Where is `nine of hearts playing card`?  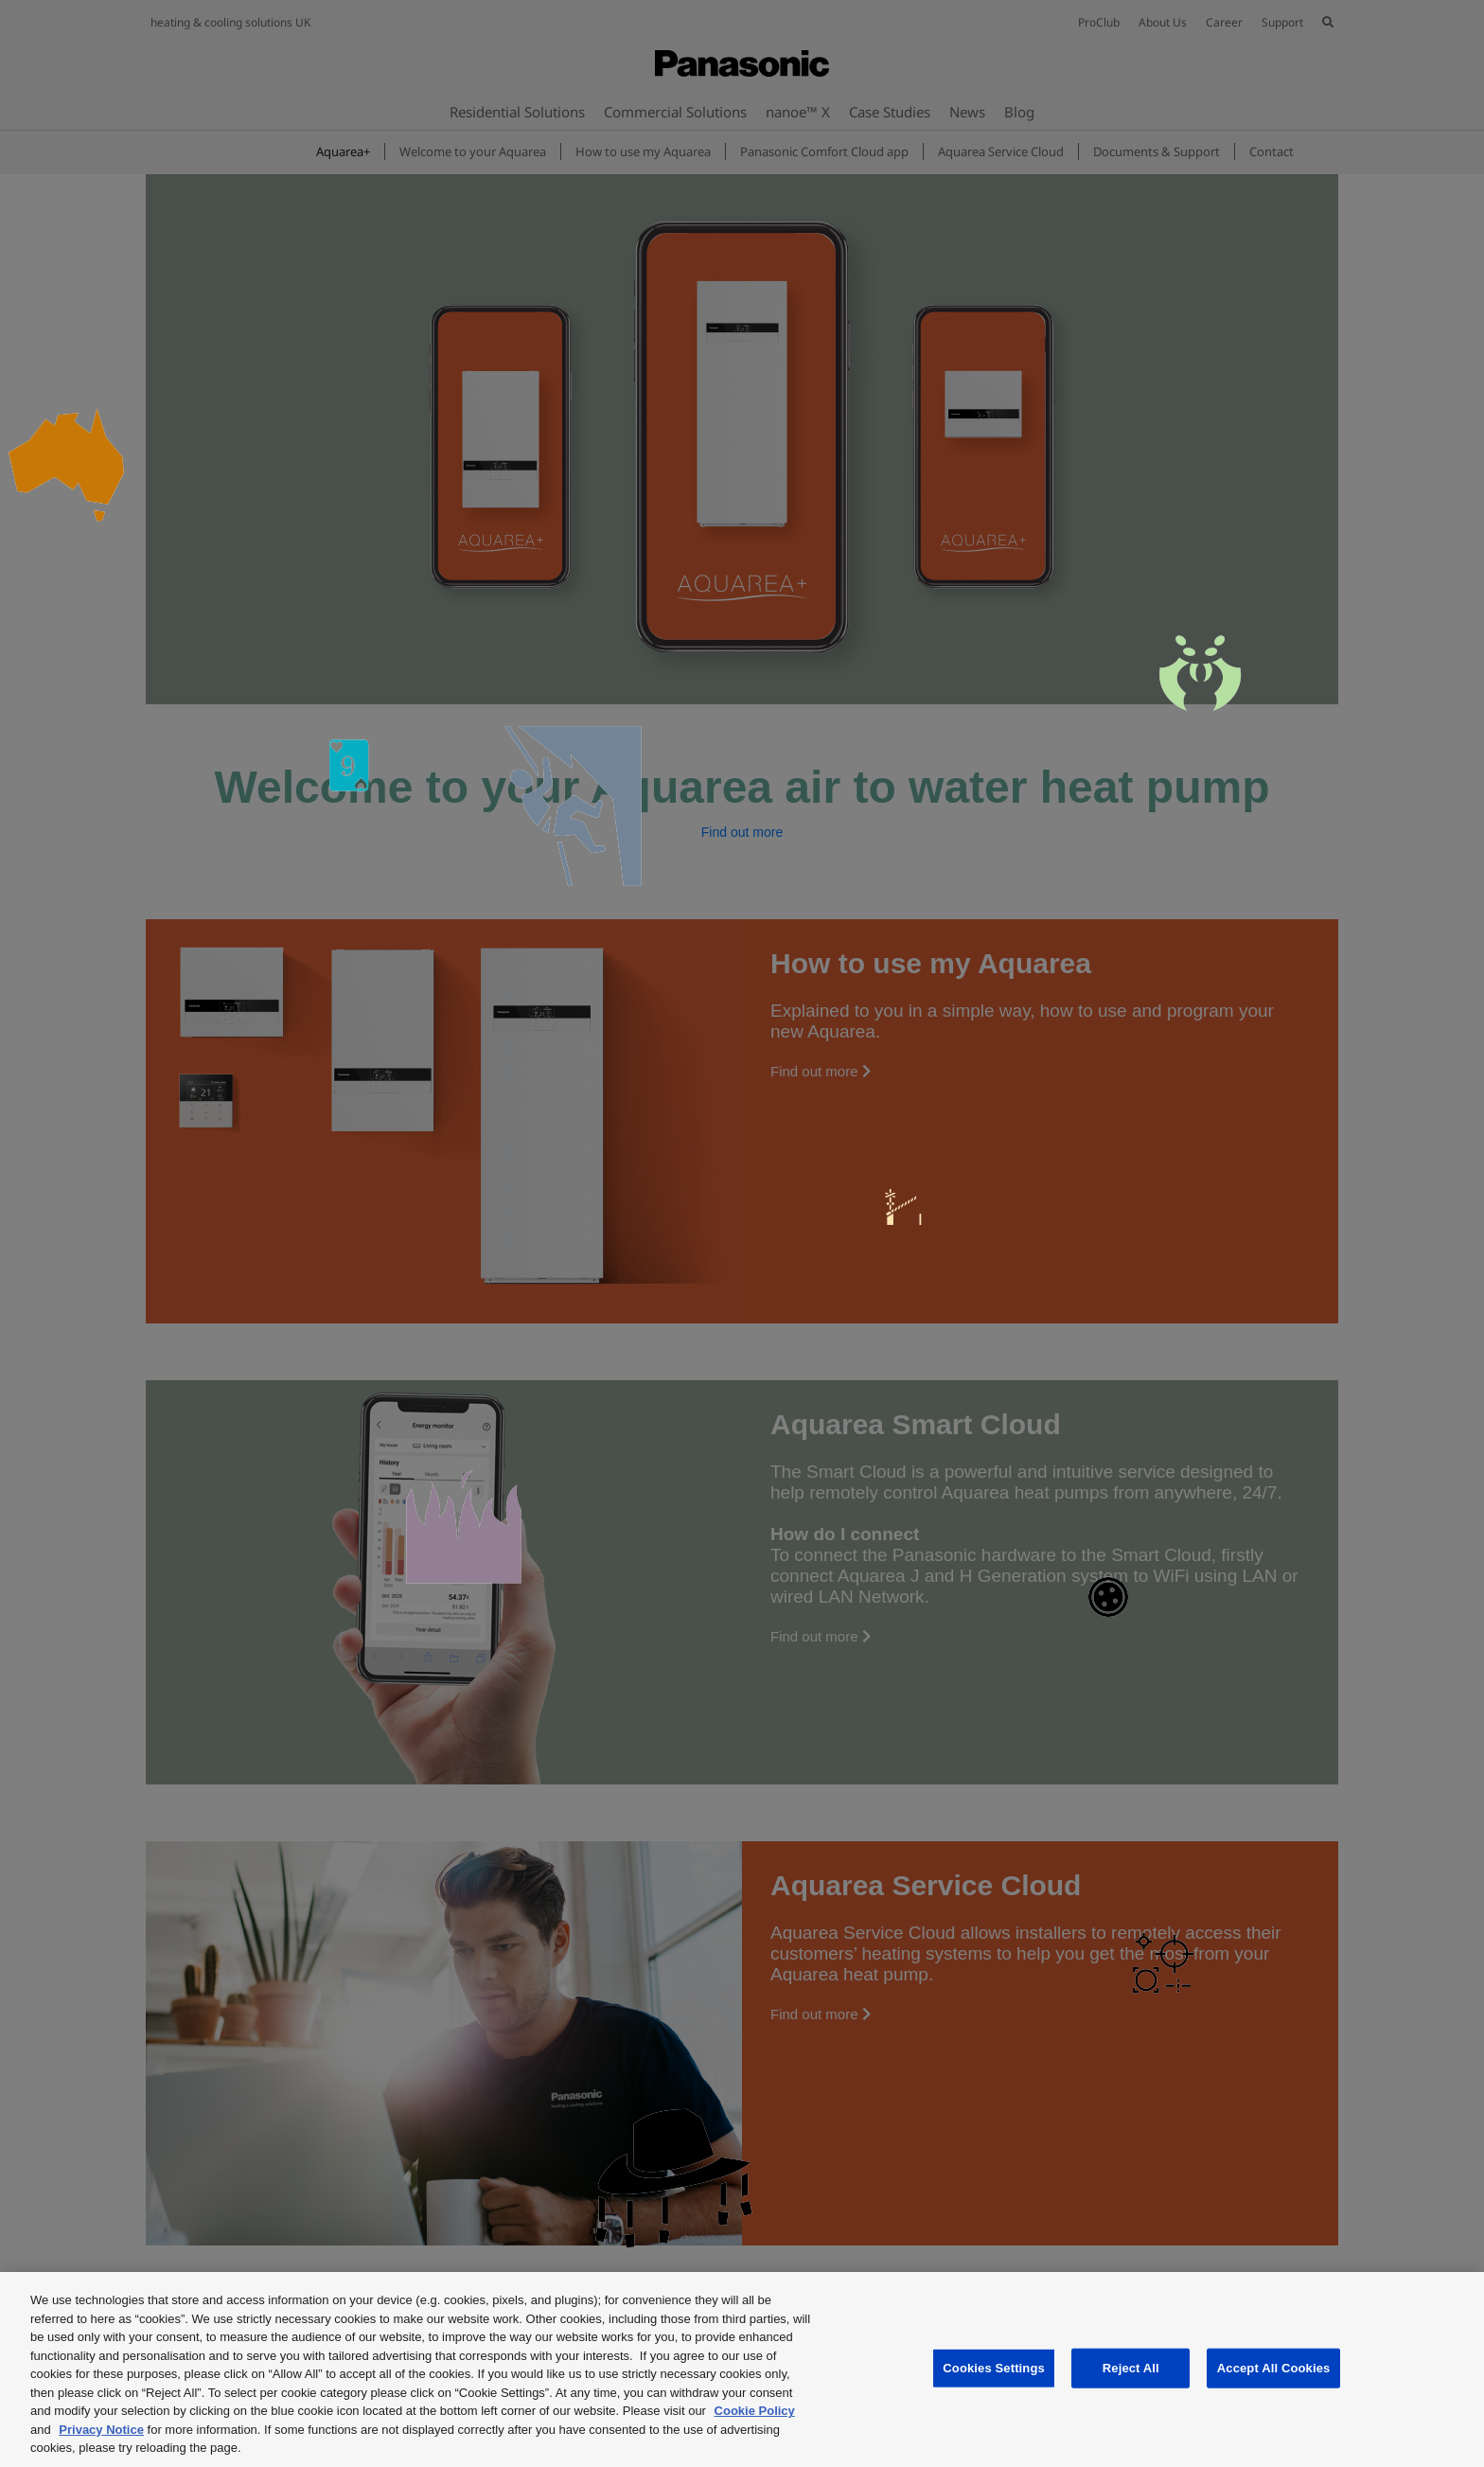
nine of hearts playing card is located at coordinates (348, 765).